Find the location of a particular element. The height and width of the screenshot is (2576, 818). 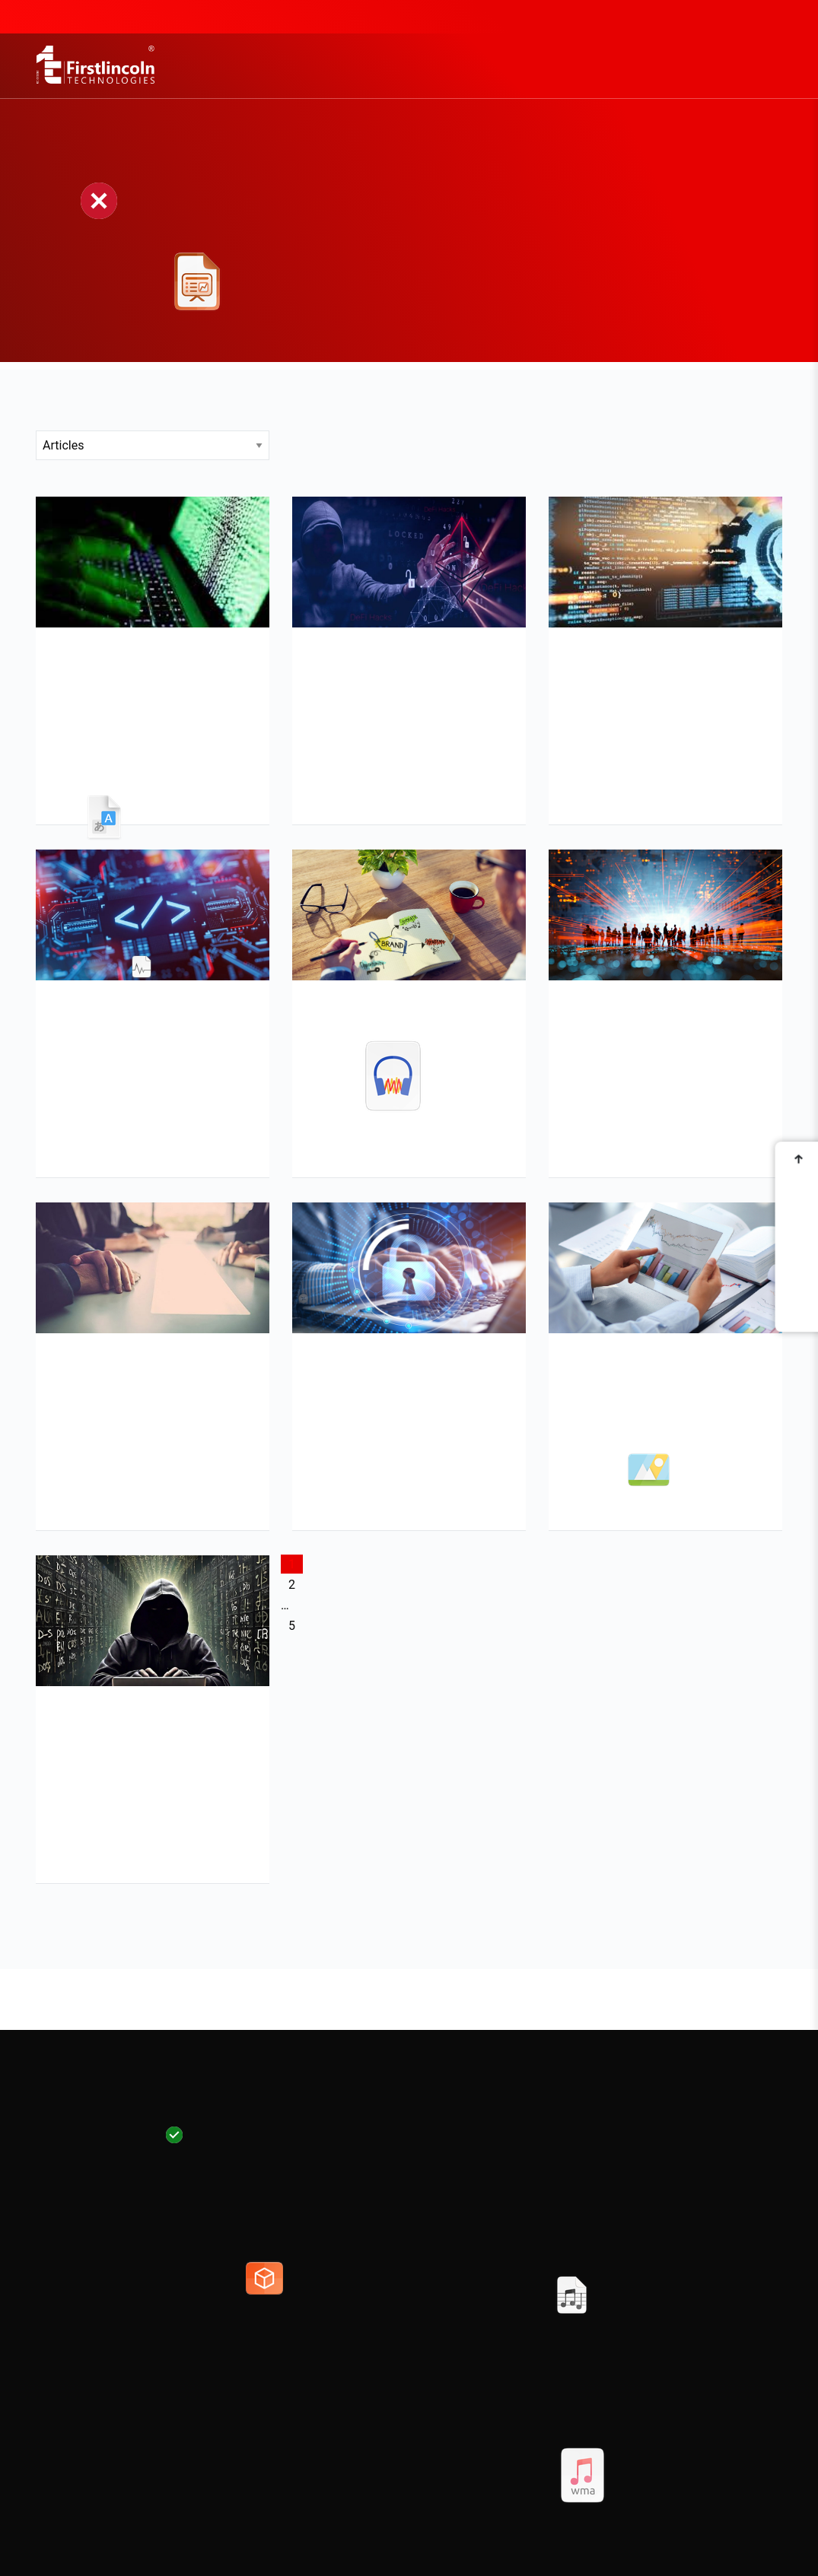

an audio melody file type is located at coordinates (571, 2295).